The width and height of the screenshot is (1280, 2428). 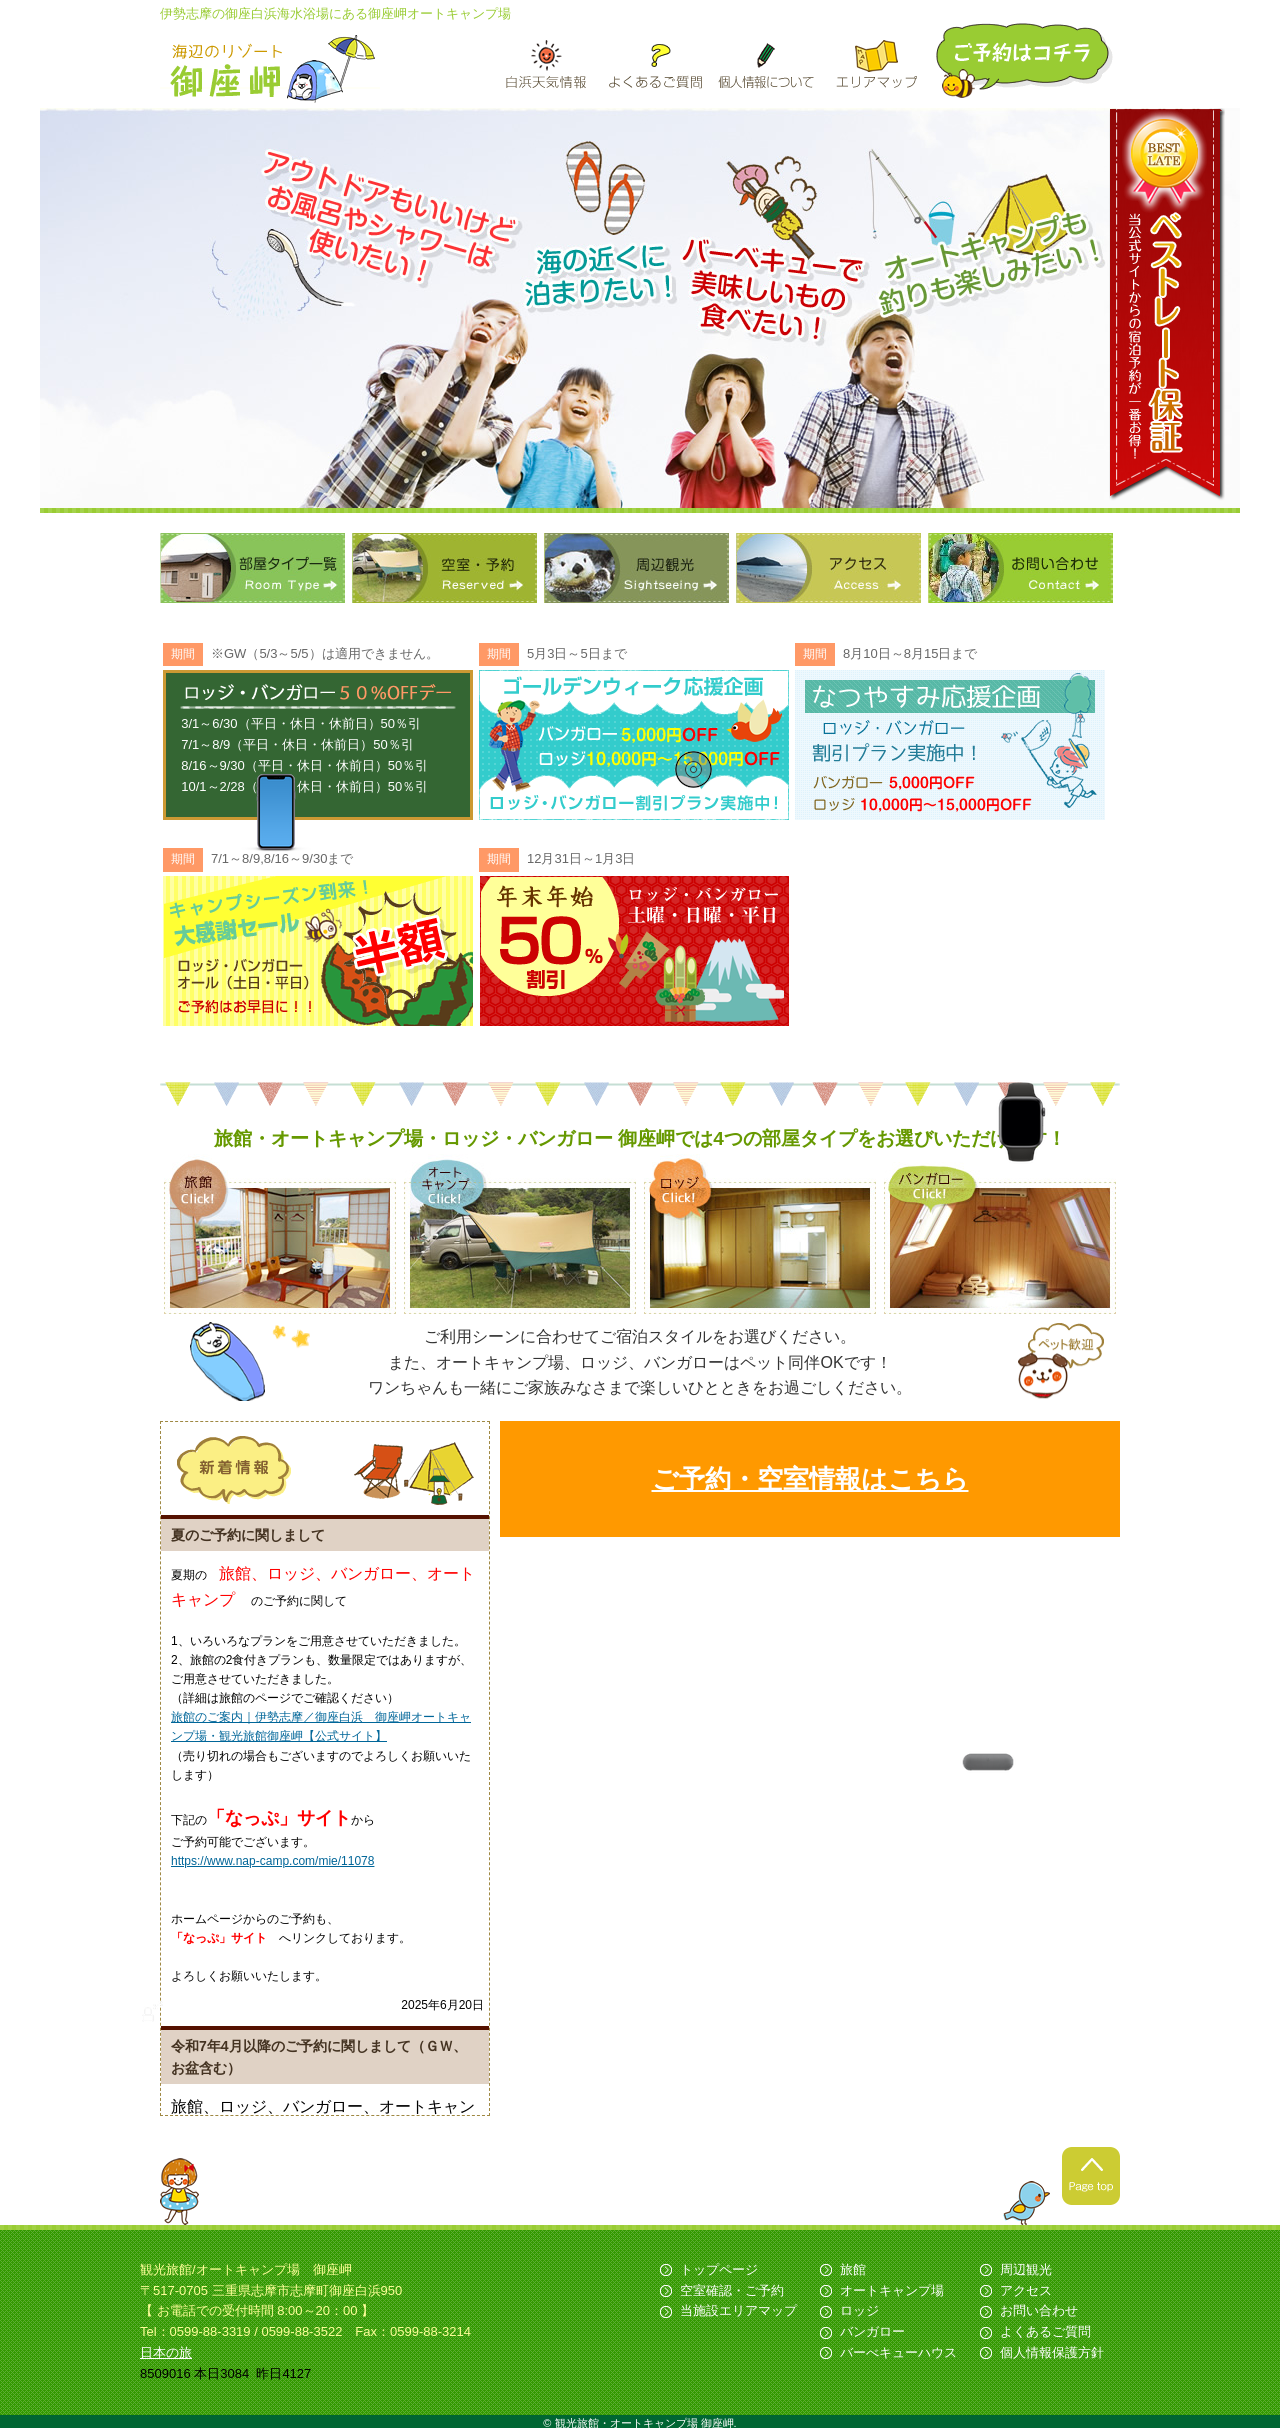 What do you see at coordinates (693, 769) in the screenshot?
I see `access optical disc drive in sidebar` at bounding box center [693, 769].